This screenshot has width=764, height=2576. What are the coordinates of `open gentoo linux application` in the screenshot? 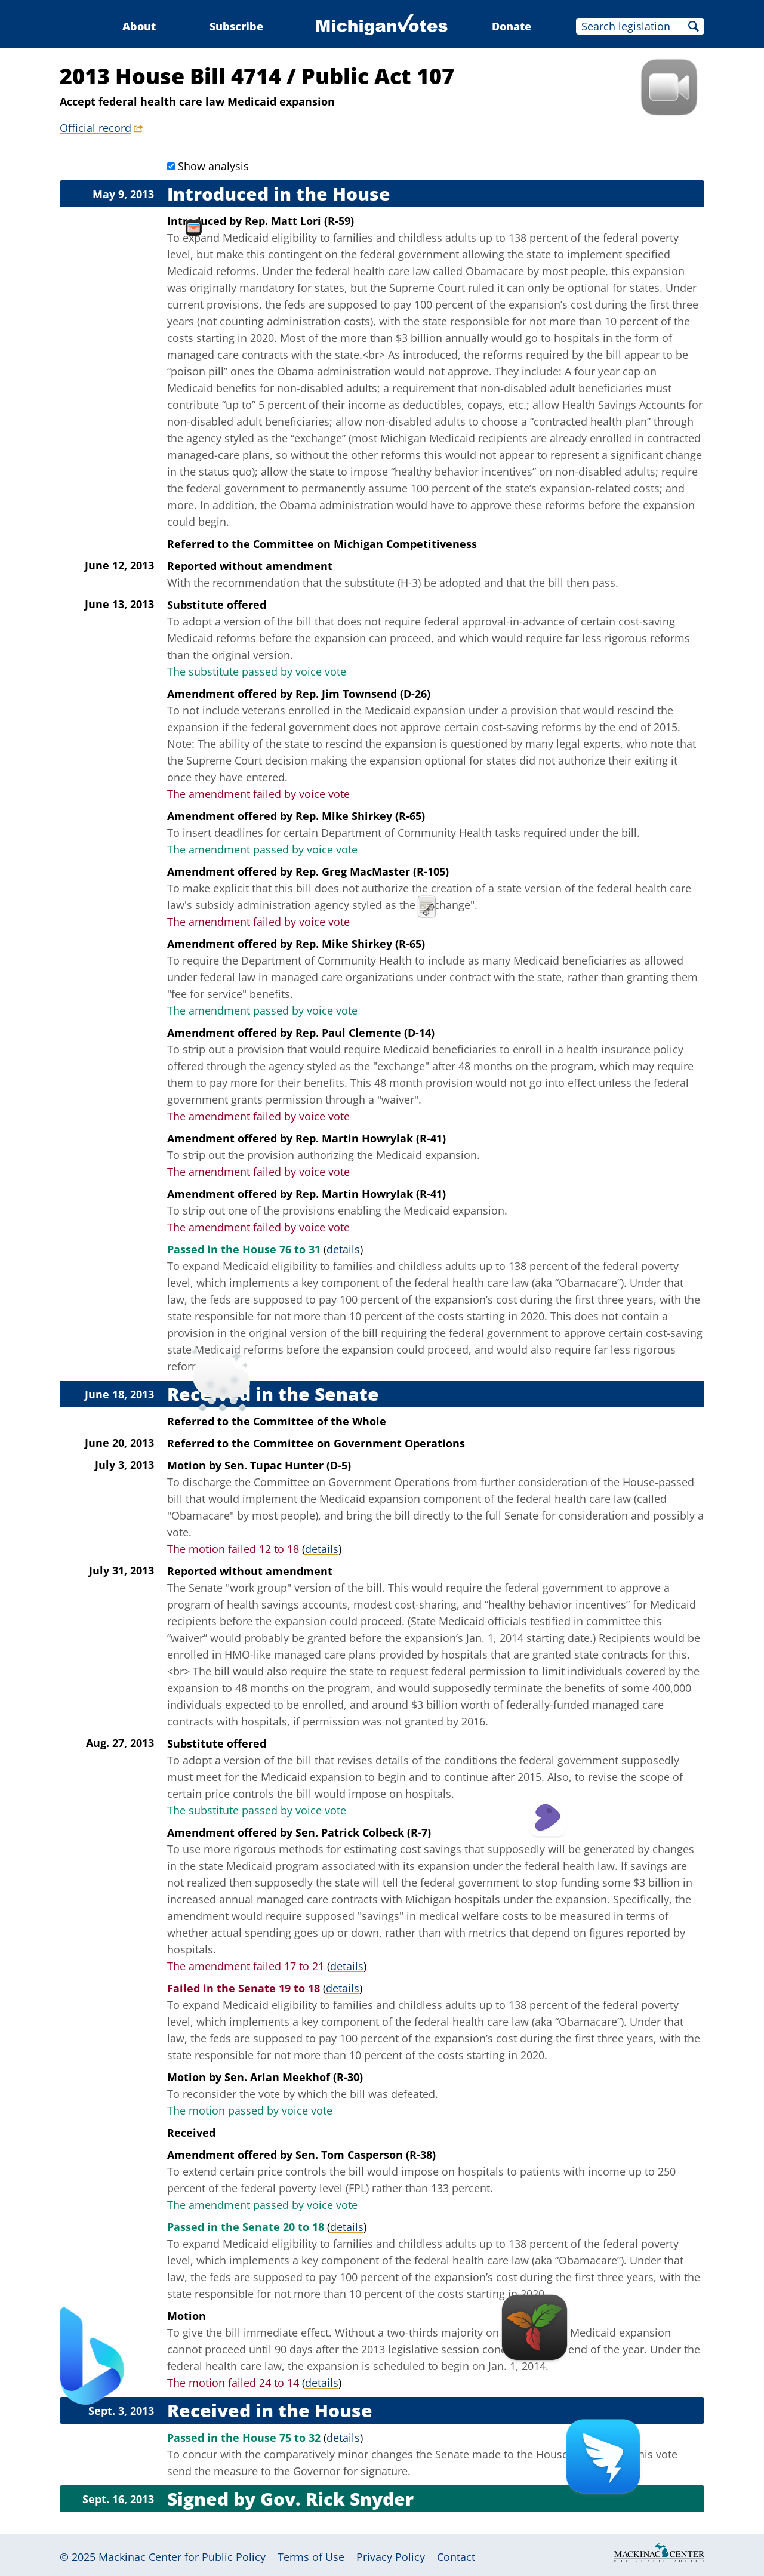 It's located at (547, 1817).